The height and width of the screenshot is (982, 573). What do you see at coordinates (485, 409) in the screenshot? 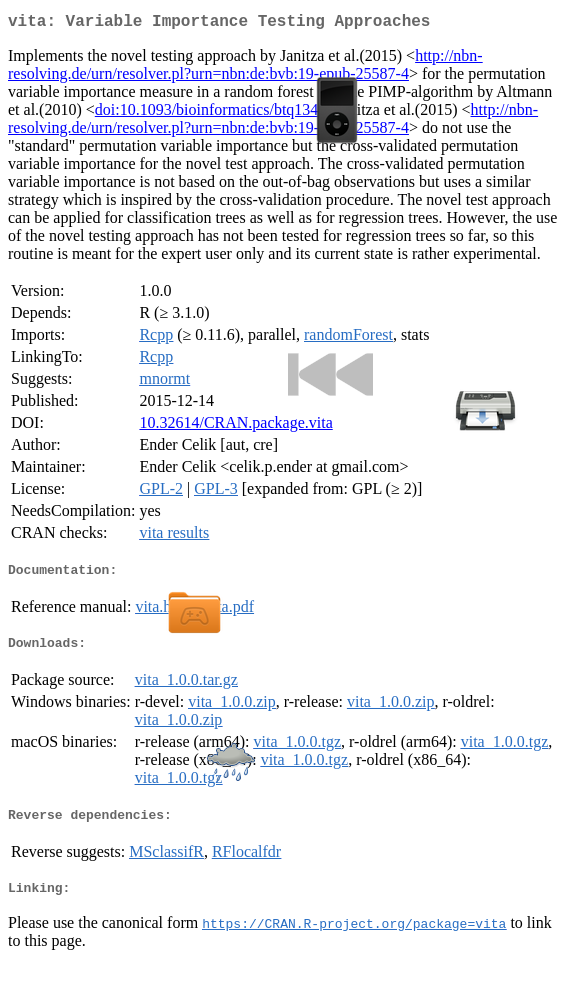
I see `indicates a document is currently printing` at bounding box center [485, 409].